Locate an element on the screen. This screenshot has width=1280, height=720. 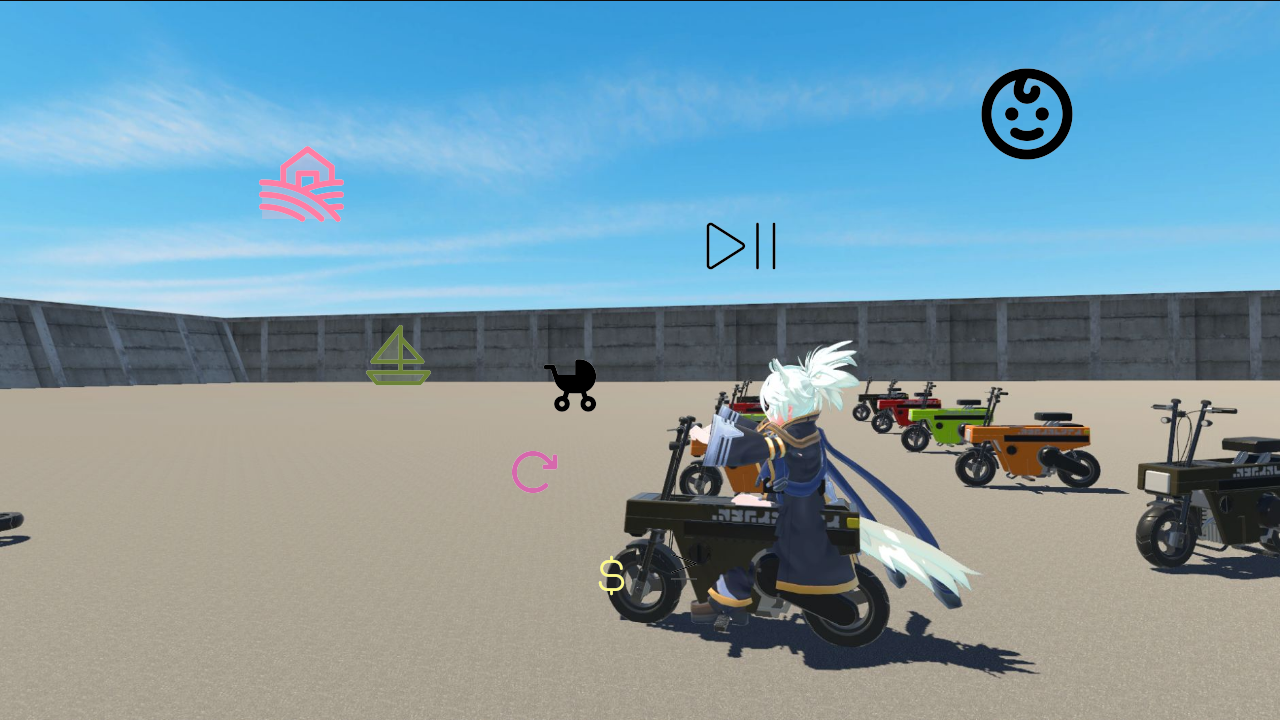
access farm or agricultural settings is located at coordinates (301, 185).